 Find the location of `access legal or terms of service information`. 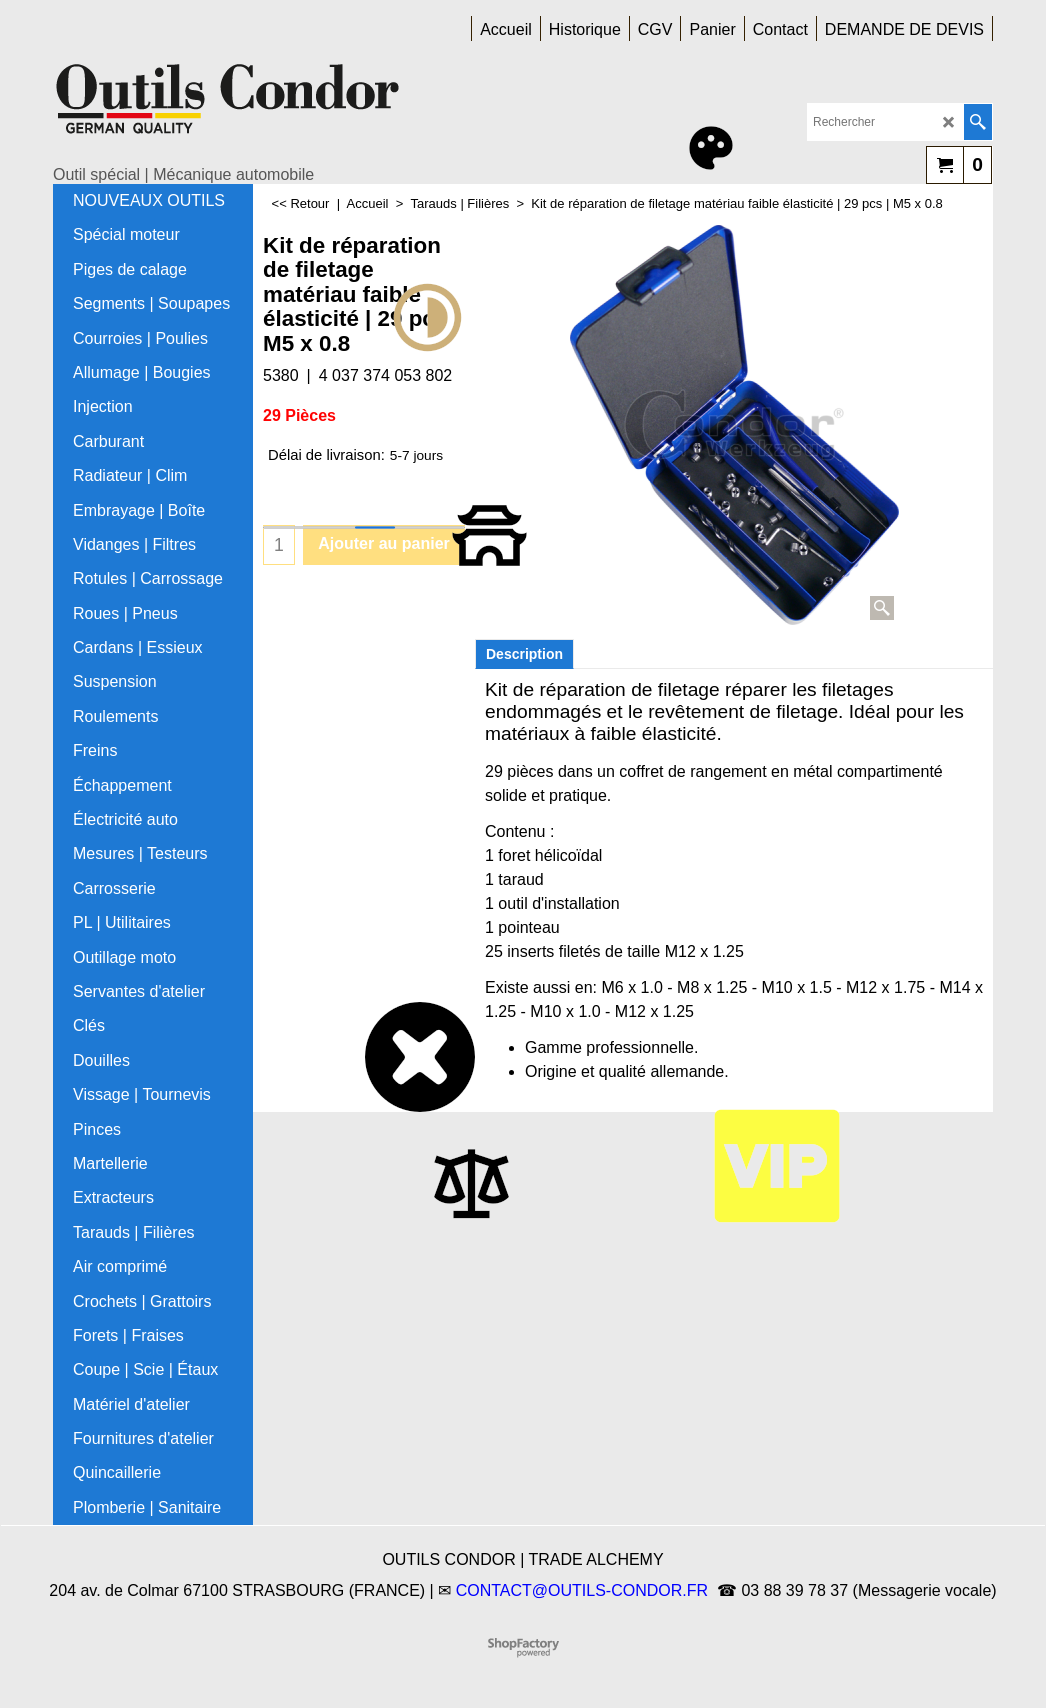

access legal or terms of service information is located at coordinates (471, 1185).